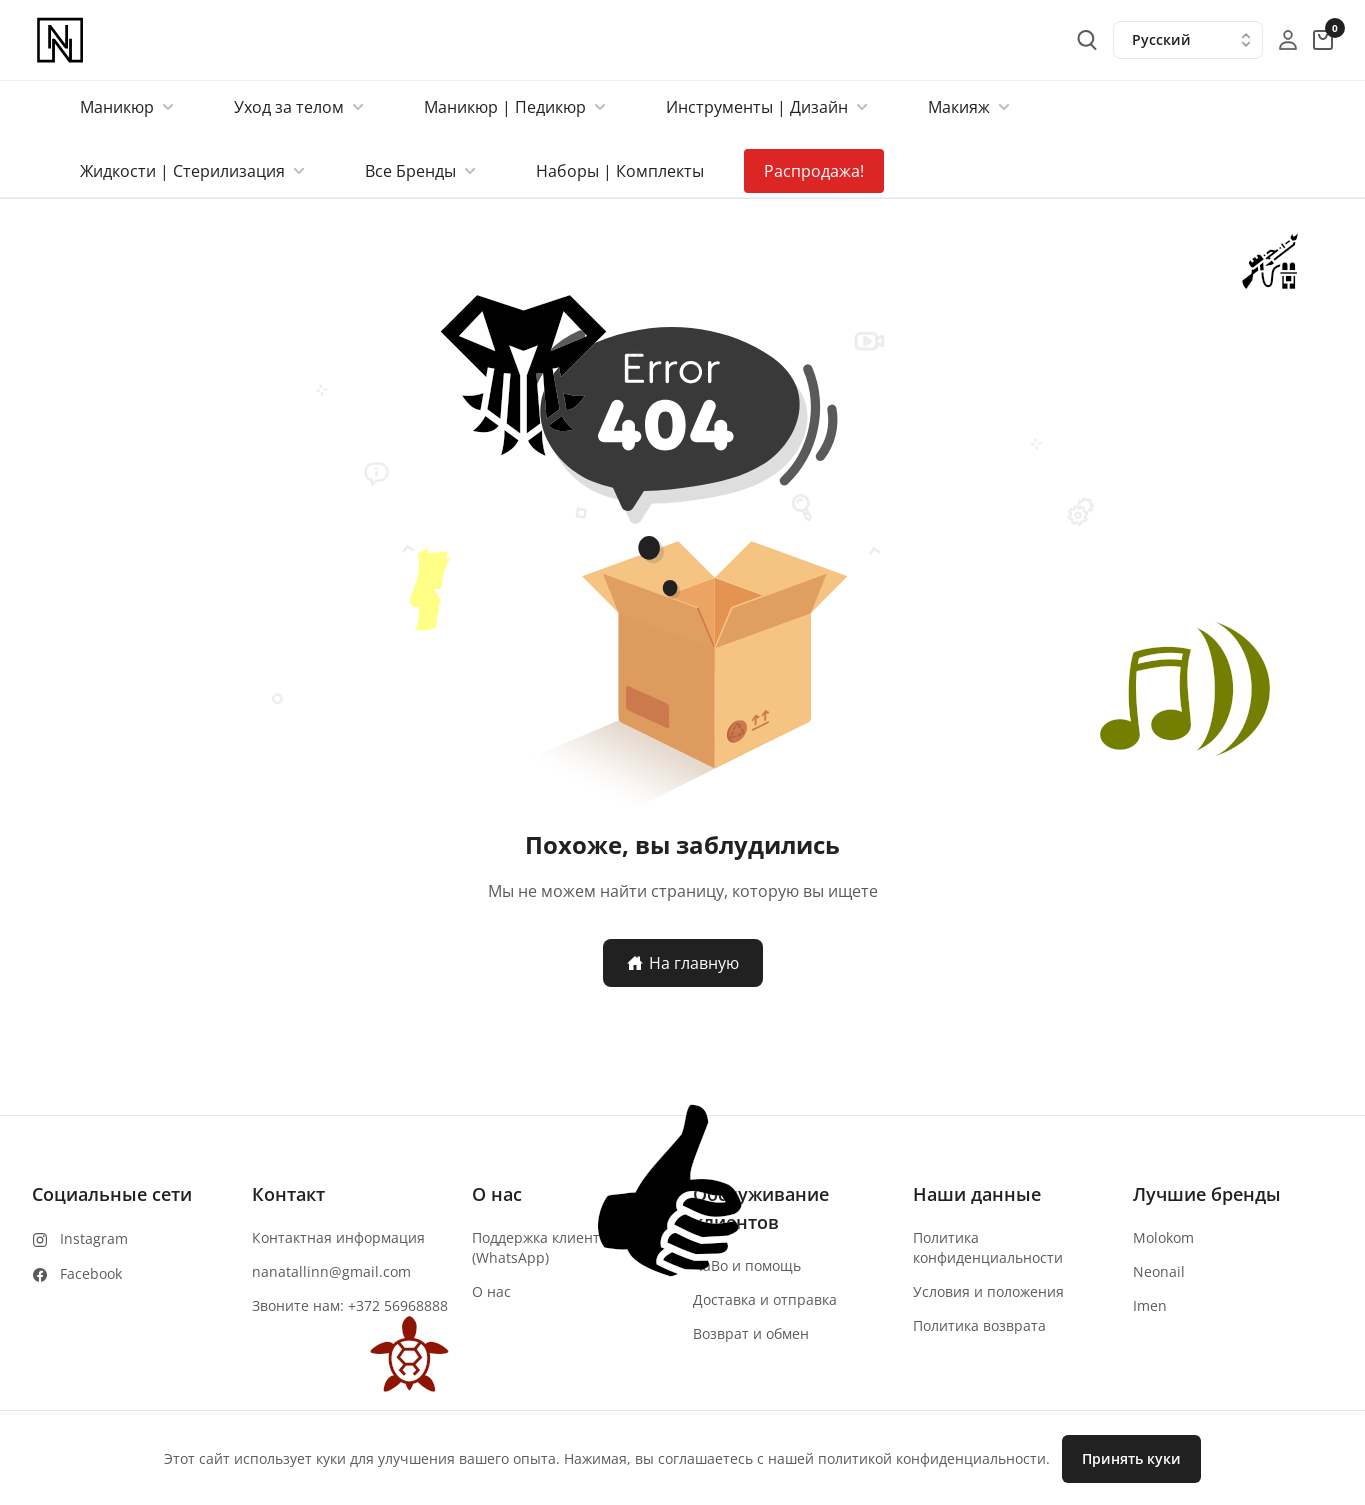 The height and width of the screenshot is (1505, 1365). Describe the element at coordinates (409, 1354) in the screenshot. I see `indicates slow loading or processing speed` at that location.